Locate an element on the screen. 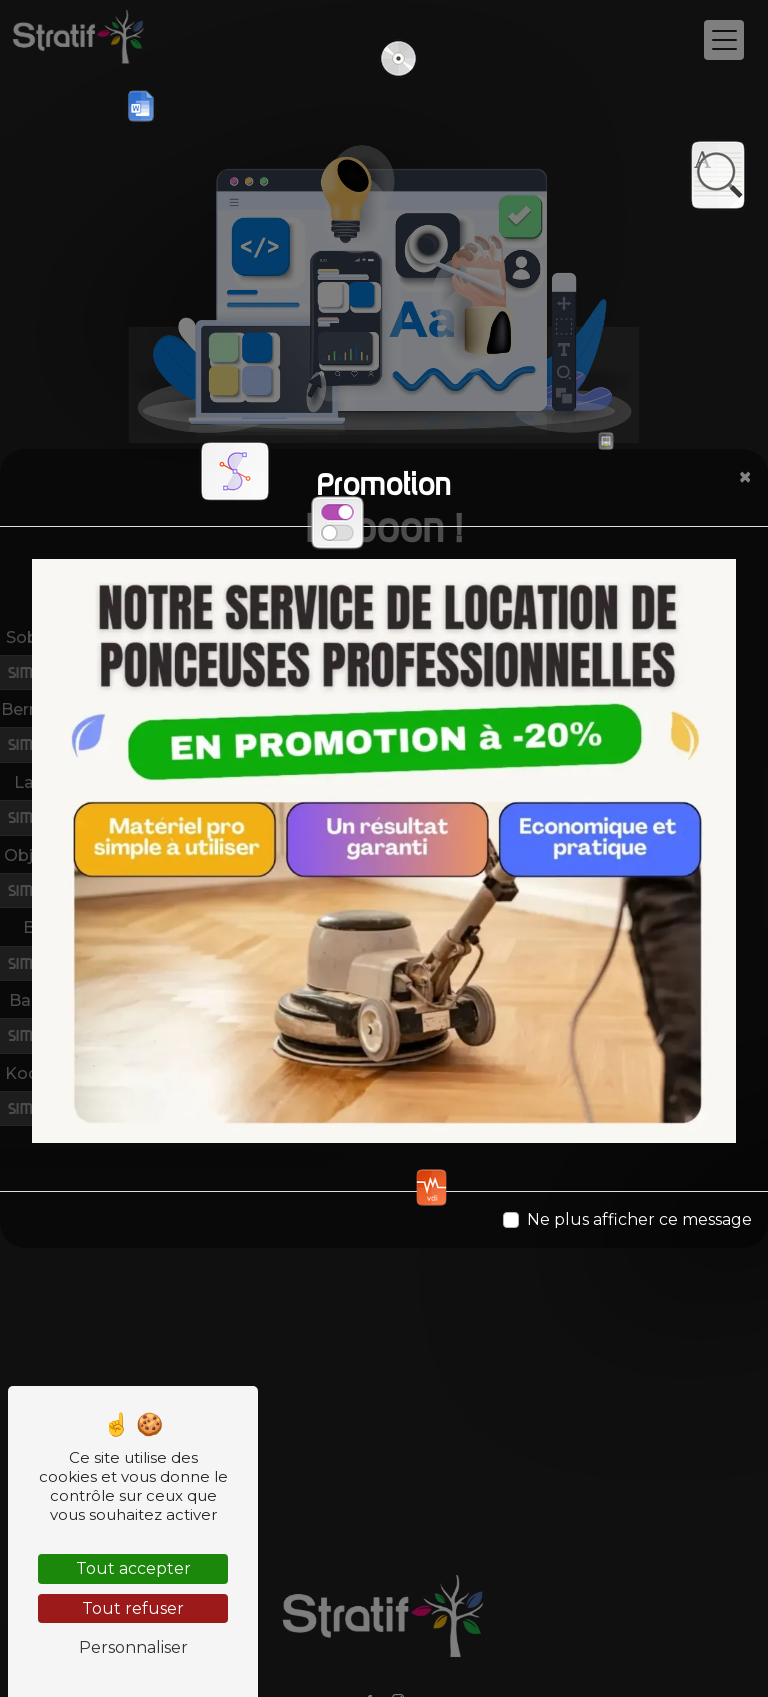 This screenshot has height=1697, width=768. open a Microsoft Word document is located at coordinates (141, 106).